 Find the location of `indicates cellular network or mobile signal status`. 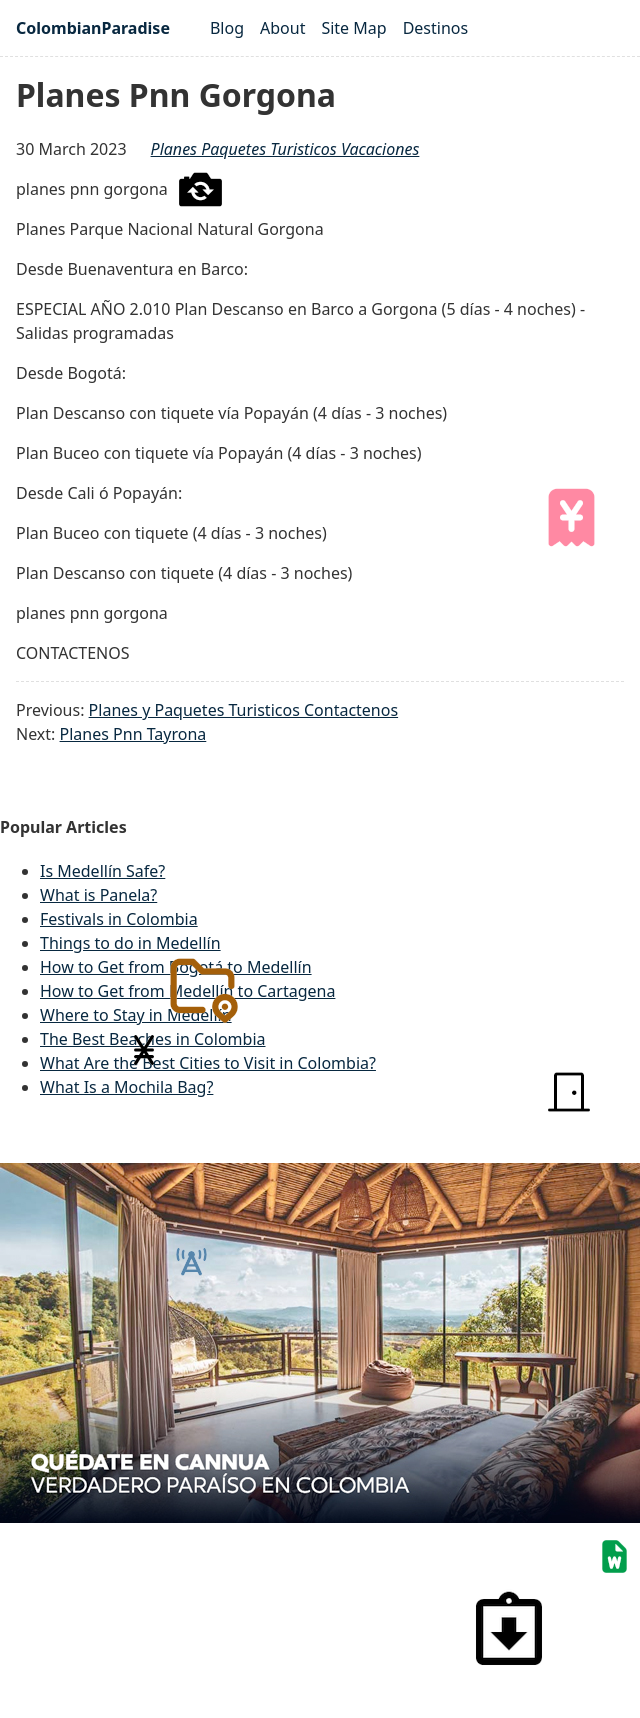

indicates cellular network or mobile signal status is located at coordinates (191, 1261).